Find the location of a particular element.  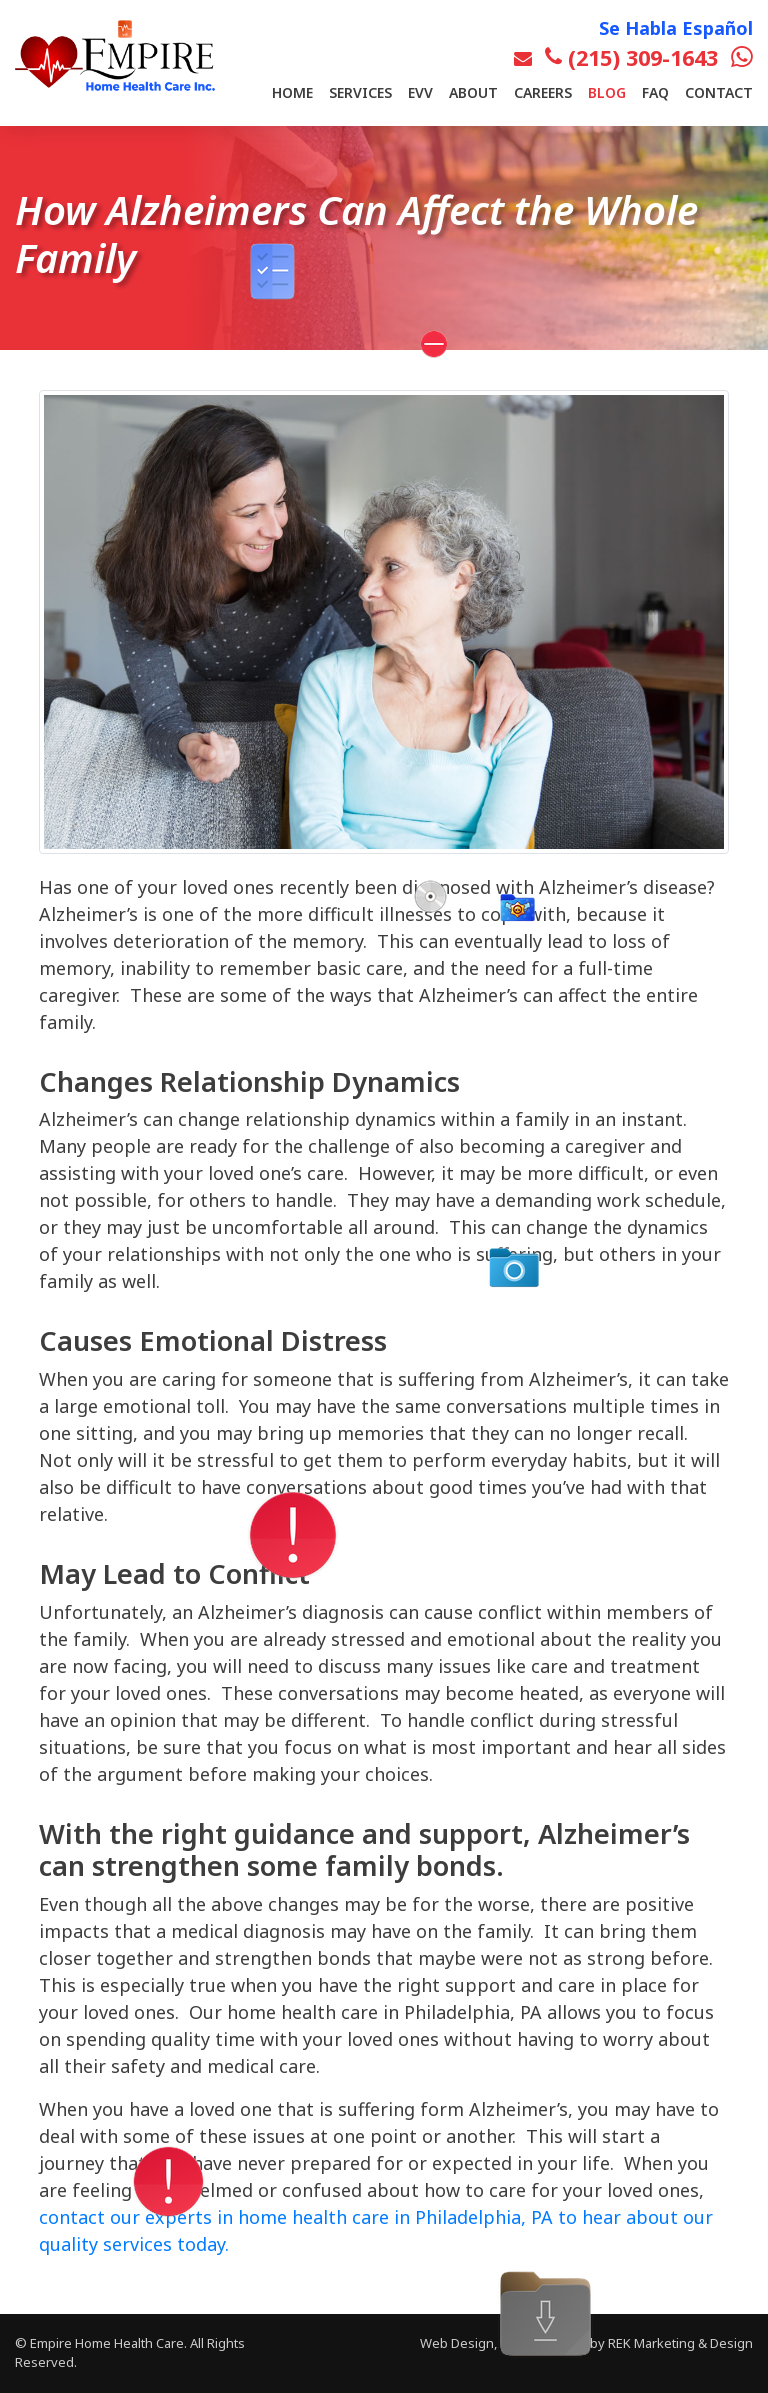

access your downloads folder is located at coordinates (545, 2313).